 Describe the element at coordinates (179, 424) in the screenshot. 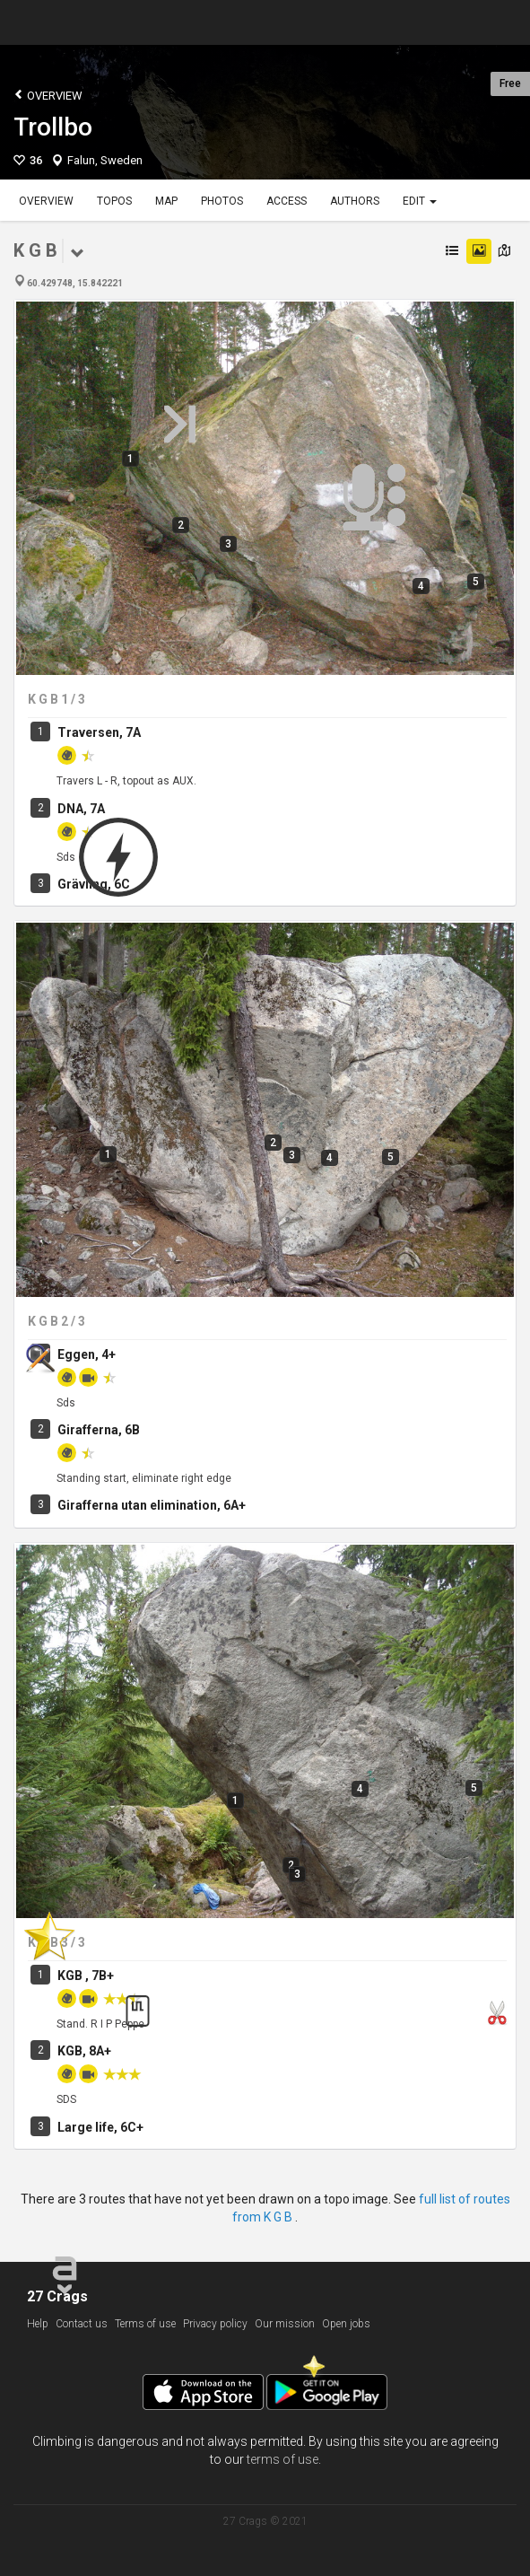

I see `skip to the end of a list or playlist` at that location.